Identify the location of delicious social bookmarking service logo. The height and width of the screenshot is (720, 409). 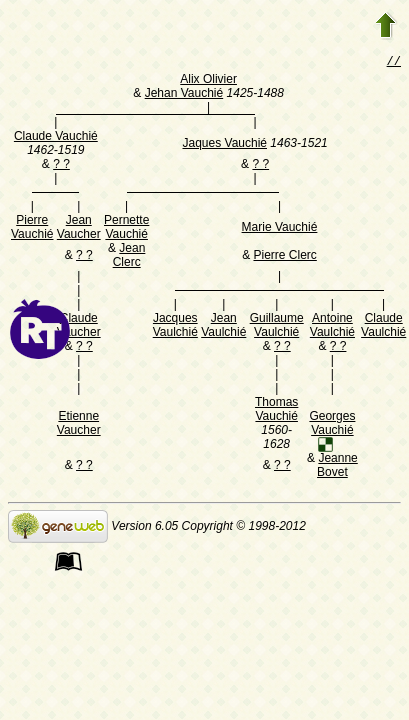
(325, 444).